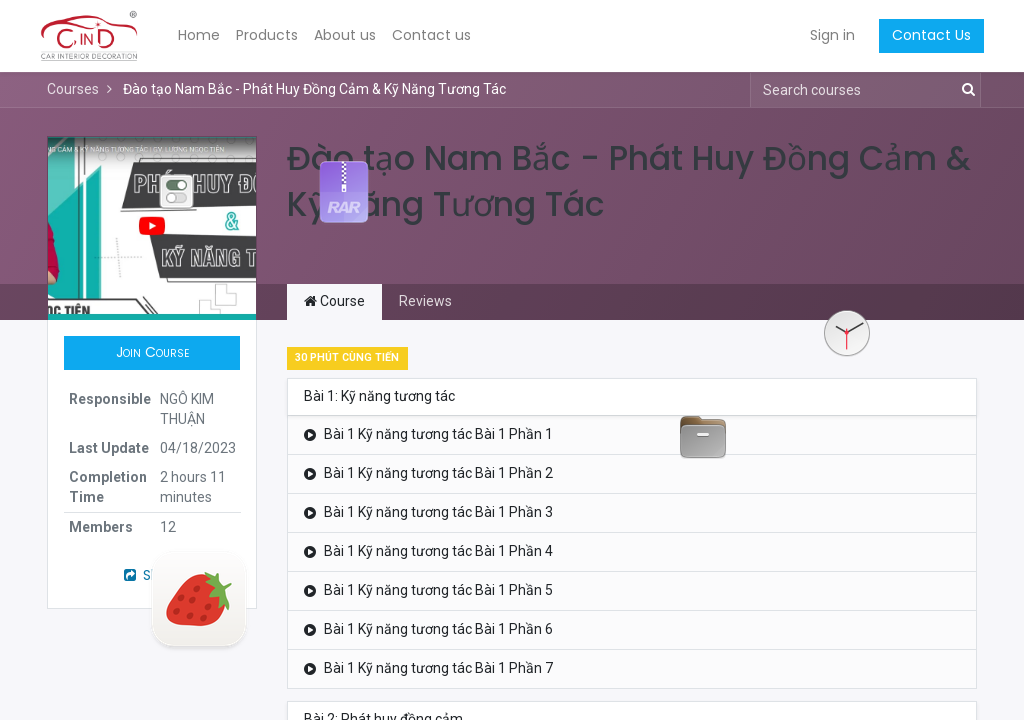 This screenshot has width=1024, height=720. What do you see at coordinates (176, 191) in the screenshot?
I see `open gnome tweaks to customize desktop settings` at bounding box center [176, 191].